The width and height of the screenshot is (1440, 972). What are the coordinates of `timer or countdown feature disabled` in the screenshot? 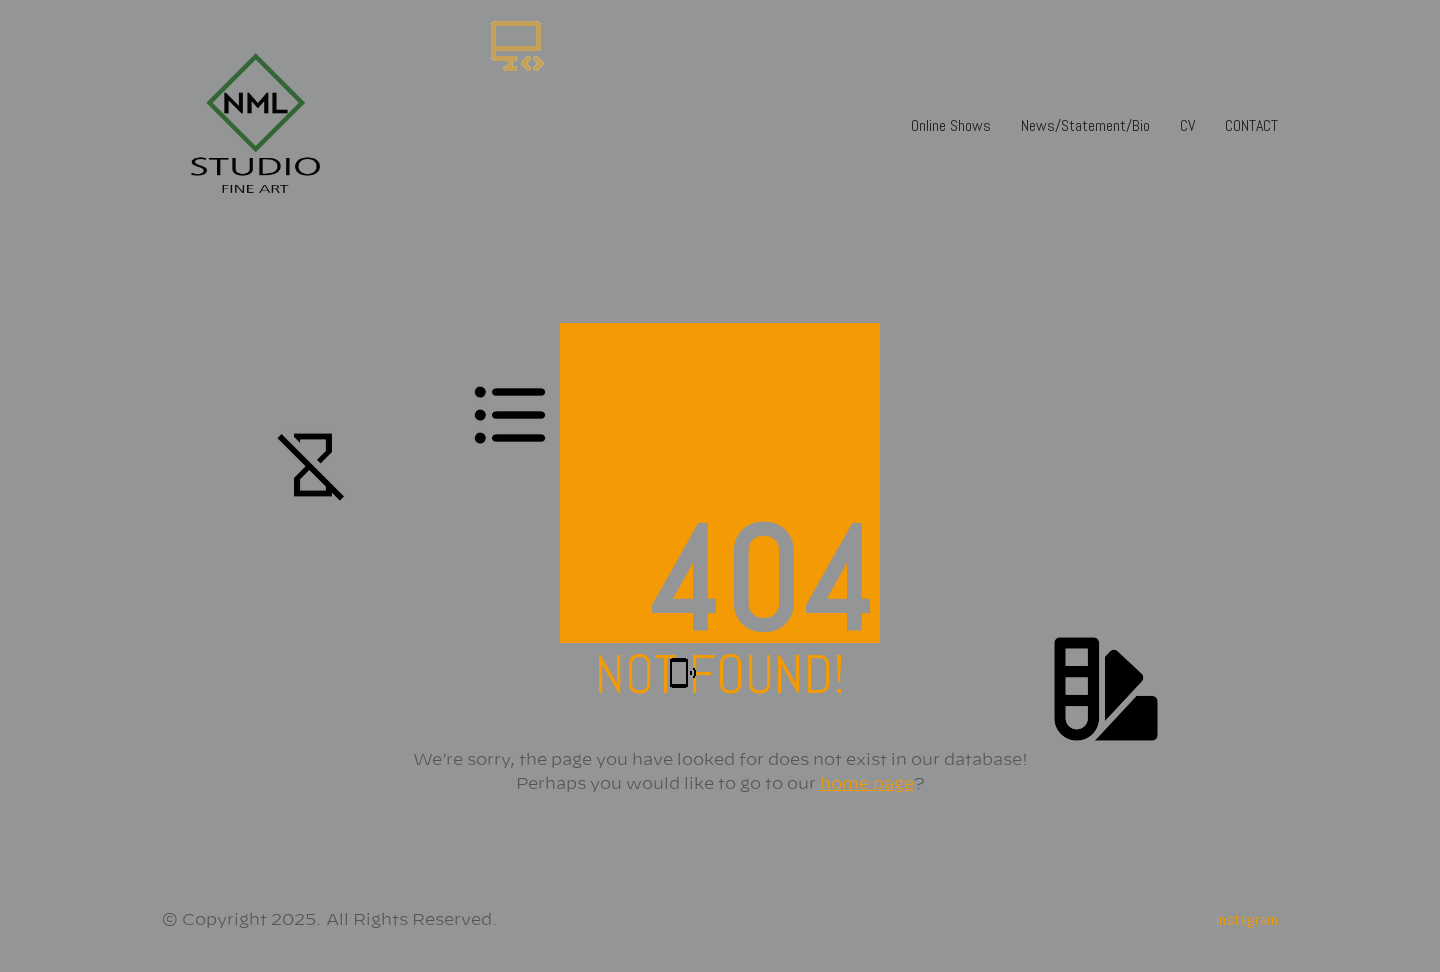 It's located at (313, 465).